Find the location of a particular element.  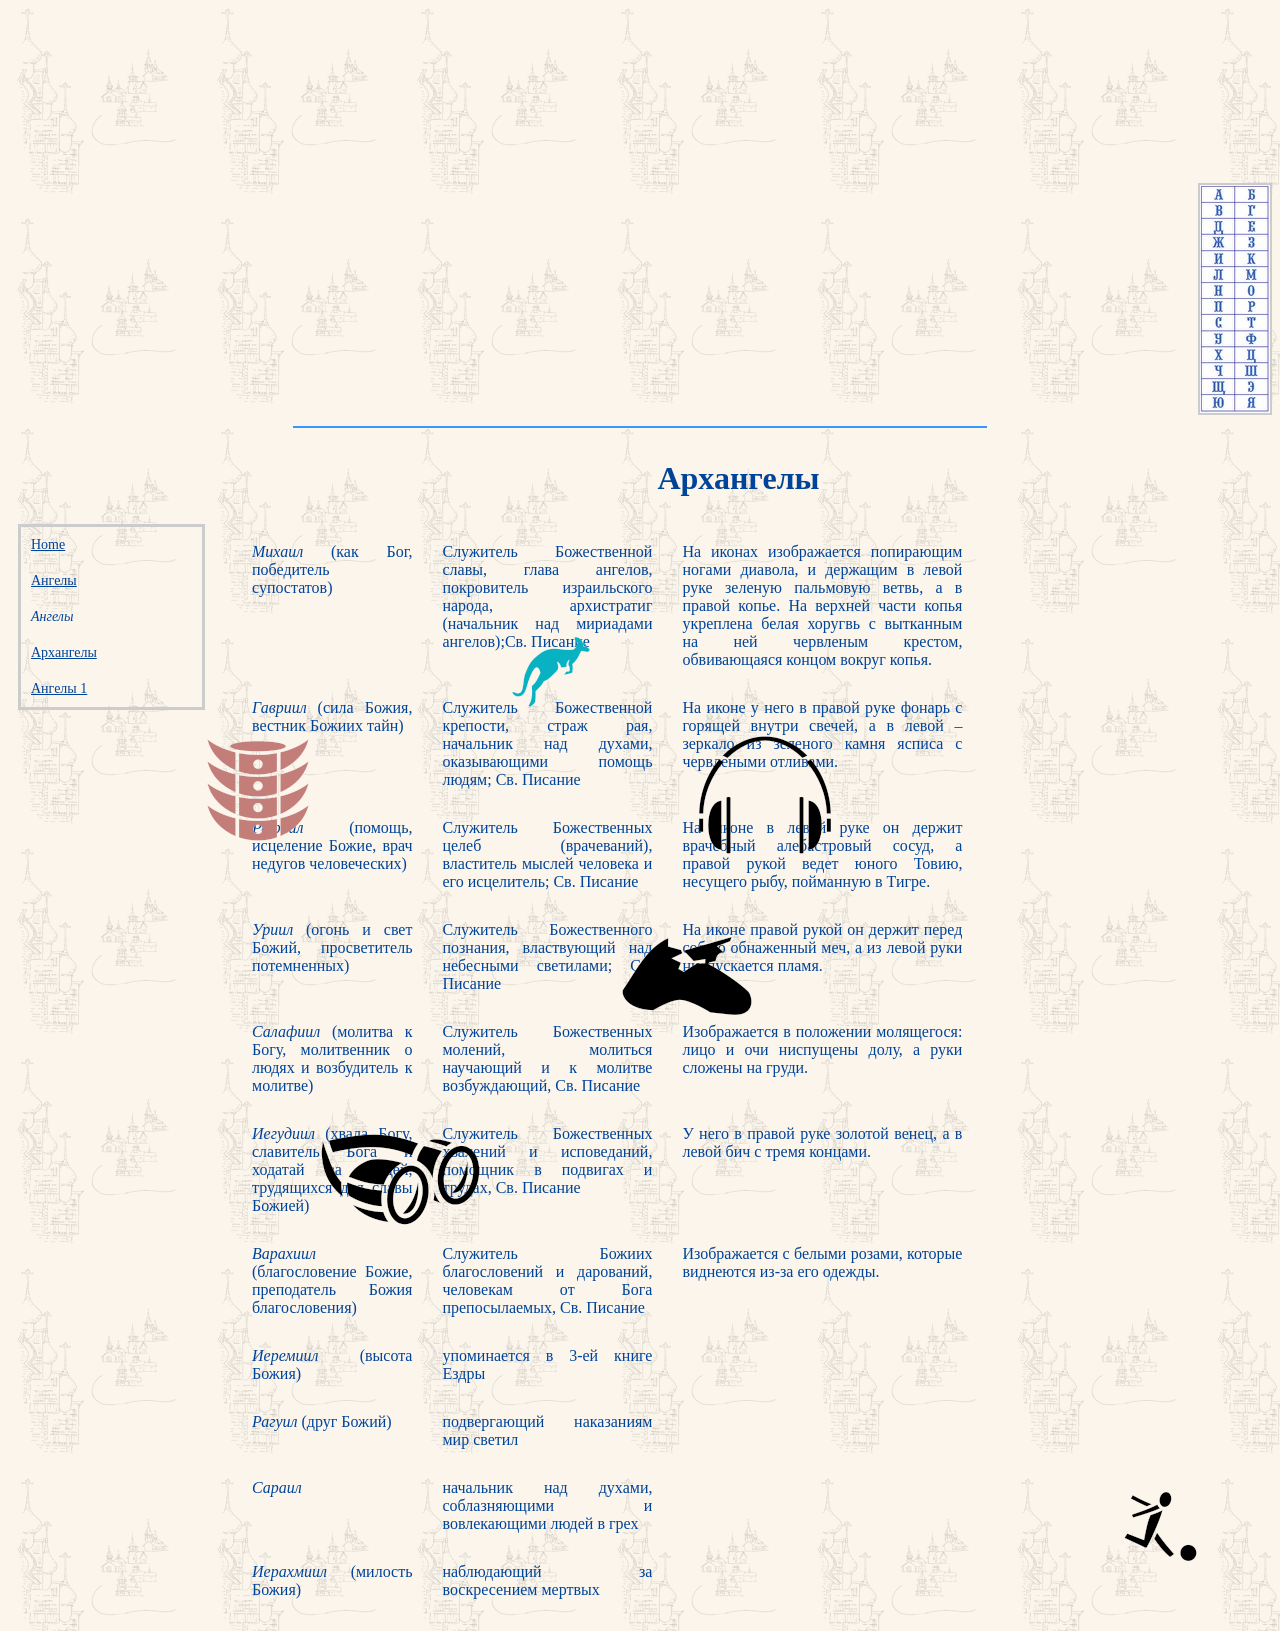

listen to audio or music is located at coordinates (765, 795).